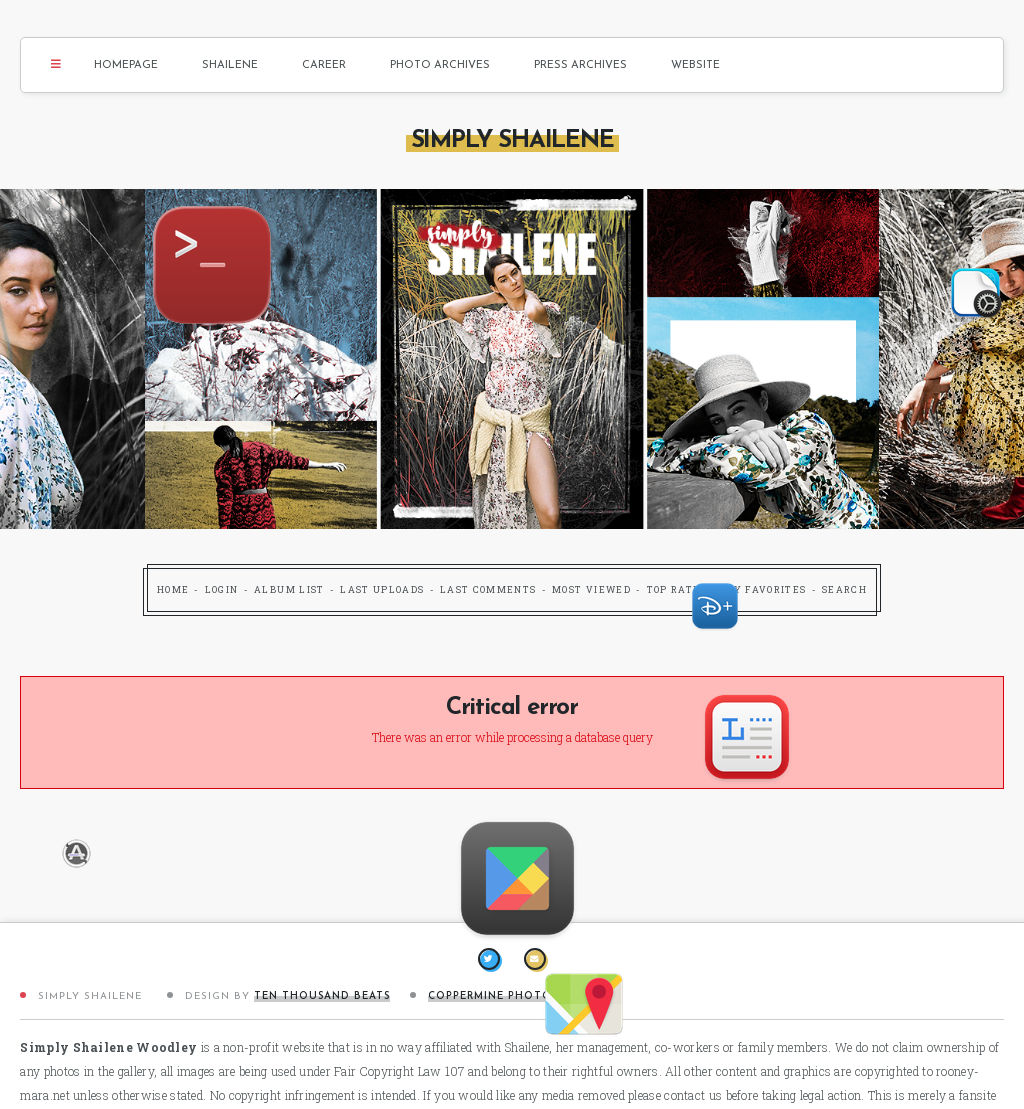  What do you see at coordinates (715, 606) in the screenshot?
I see `open the Disney+ streaming app` at bounding box center [715, 606].